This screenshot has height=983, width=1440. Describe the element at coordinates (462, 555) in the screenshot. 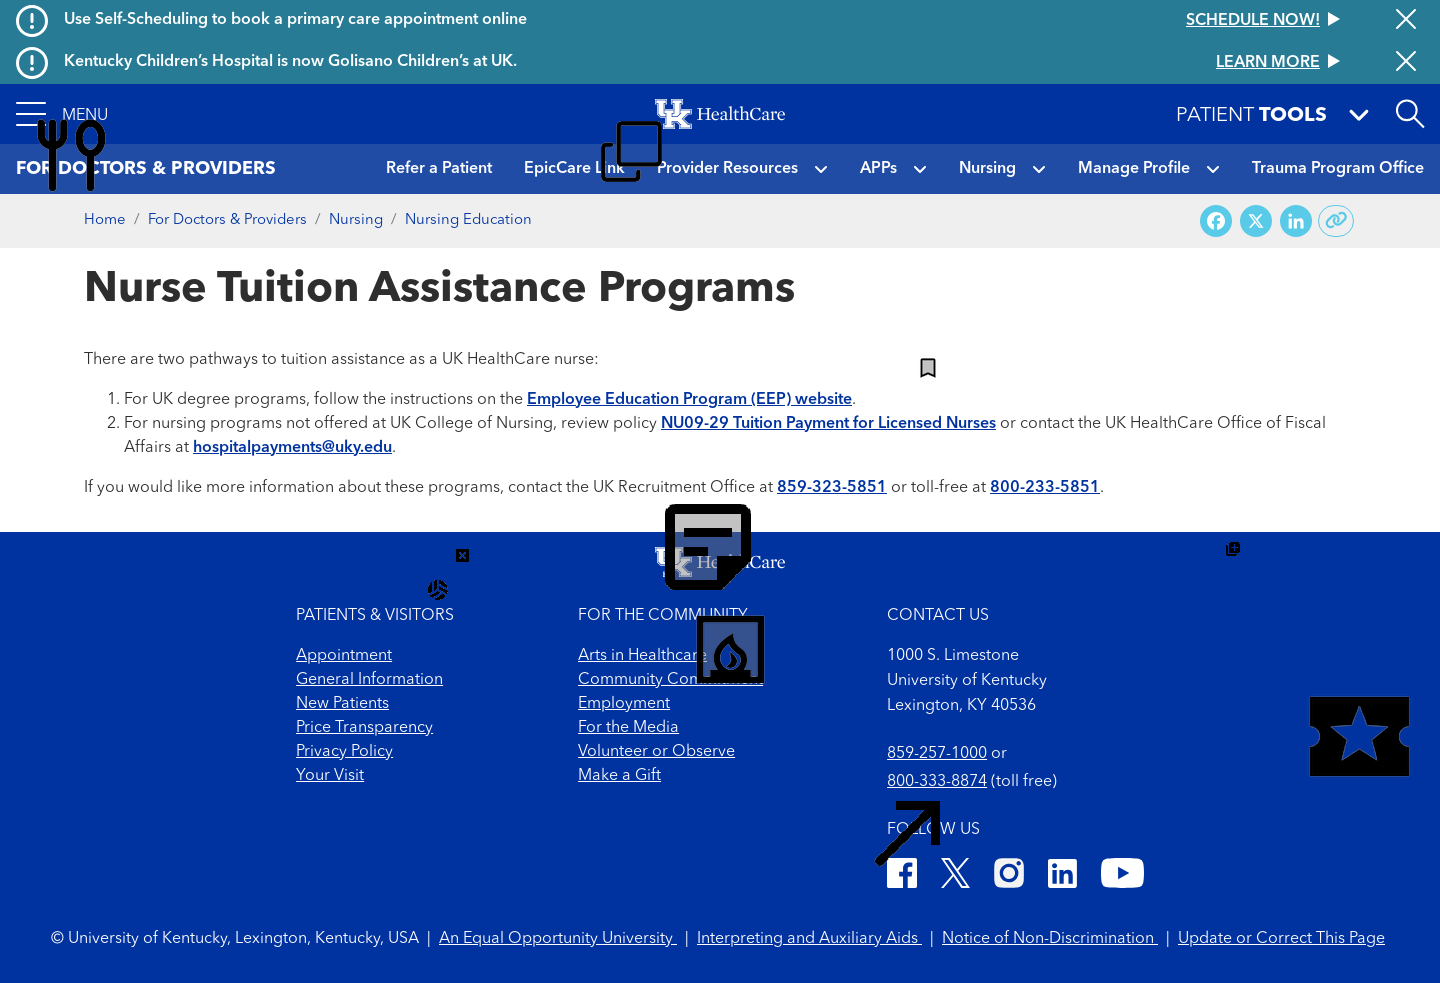

I see `close or dismiss a dialog` at that location.